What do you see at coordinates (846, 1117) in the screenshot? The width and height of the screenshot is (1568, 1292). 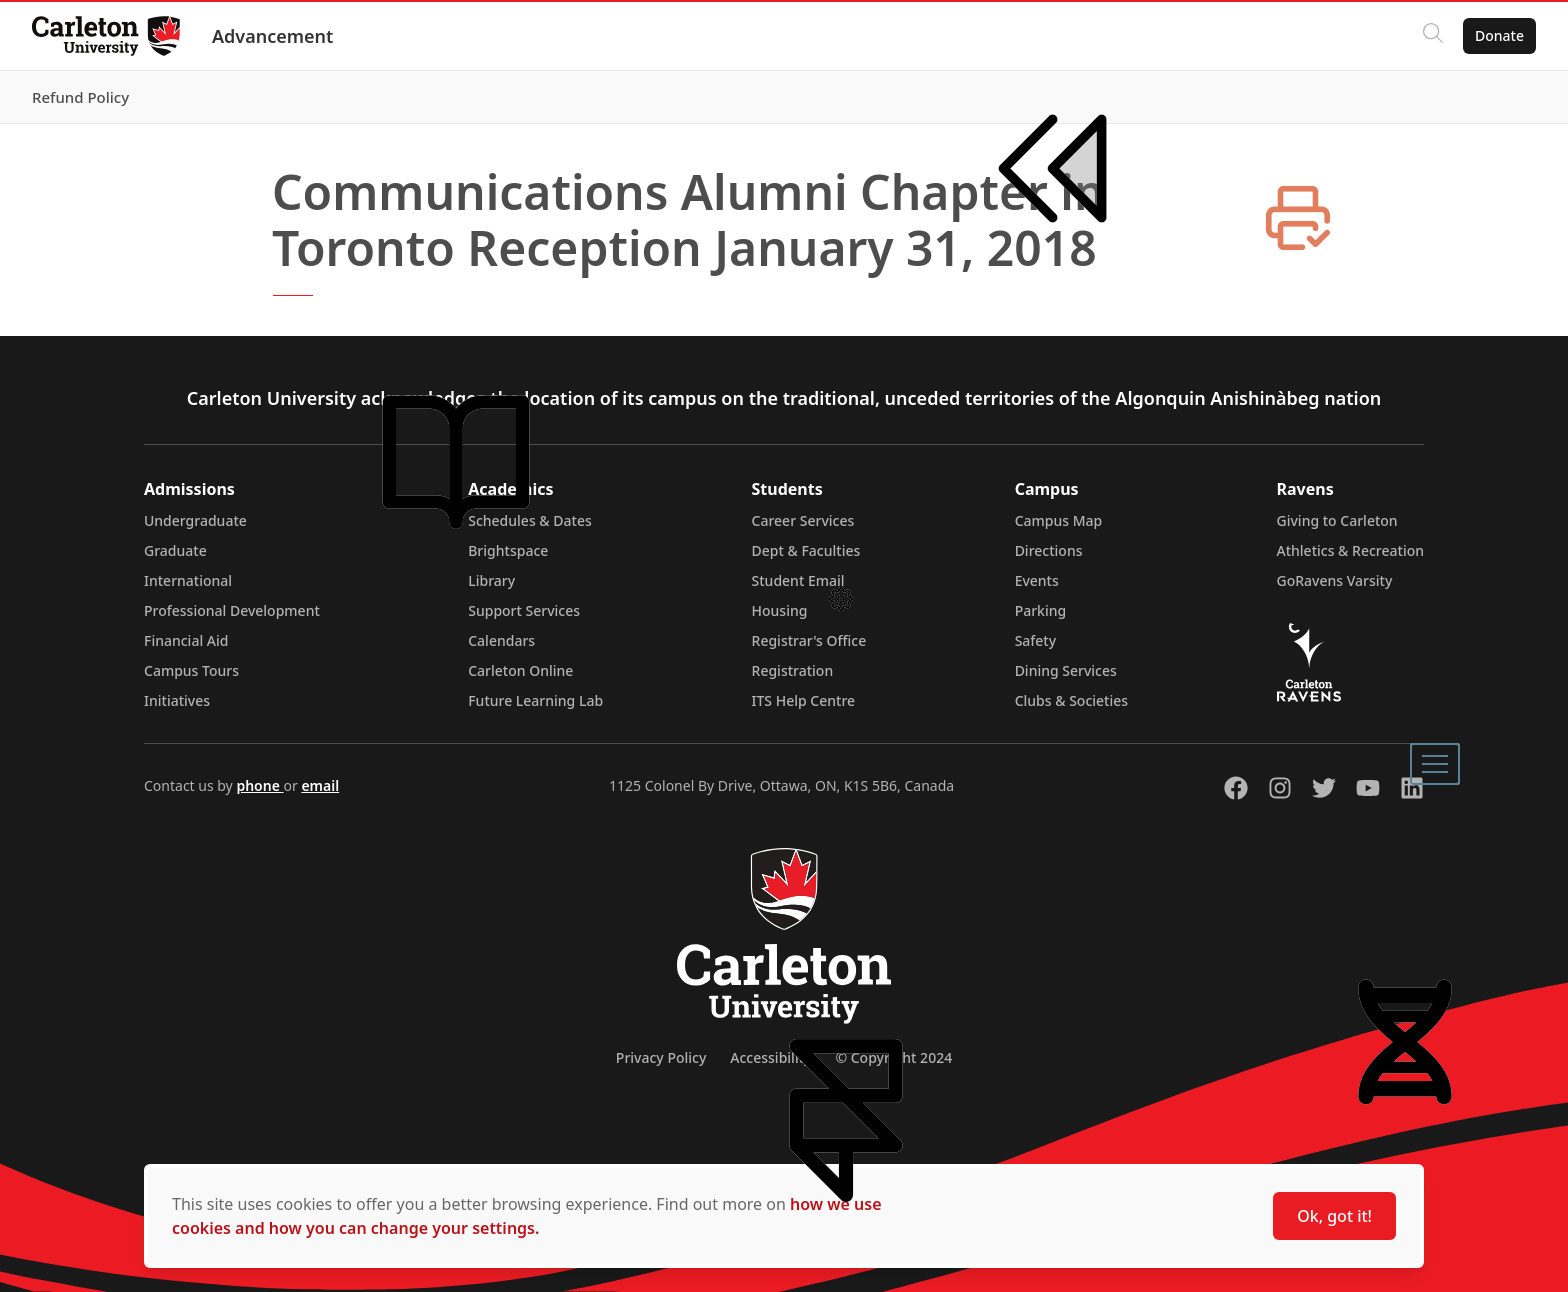 I see `open Framer app` at bounding box center [846, 1117].